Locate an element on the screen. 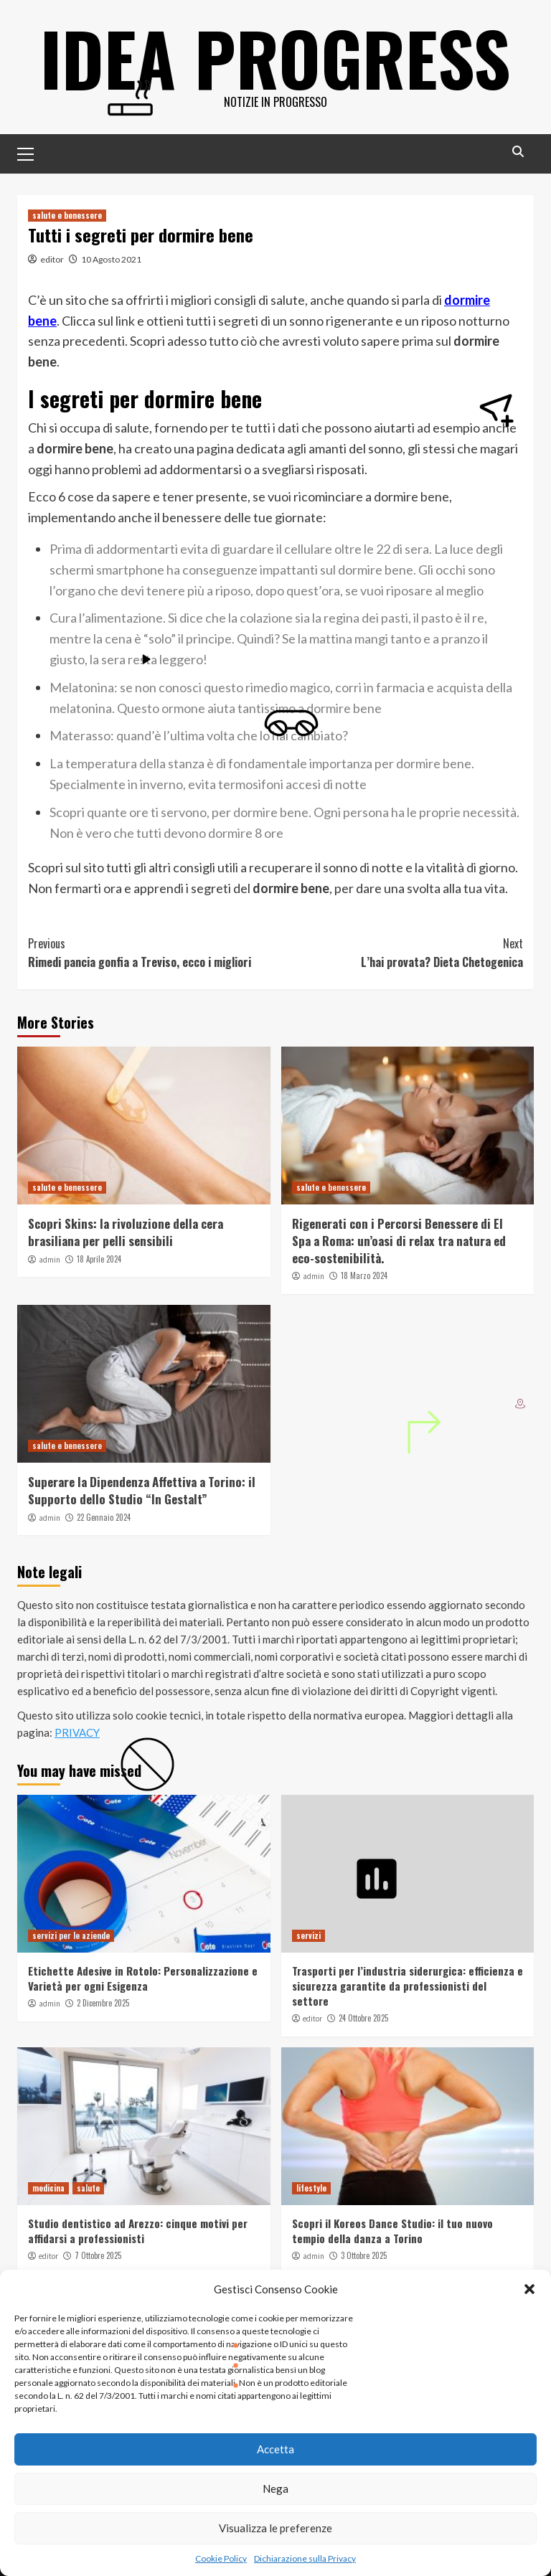  view location area or region on map is located at coordinates (520, 1404).